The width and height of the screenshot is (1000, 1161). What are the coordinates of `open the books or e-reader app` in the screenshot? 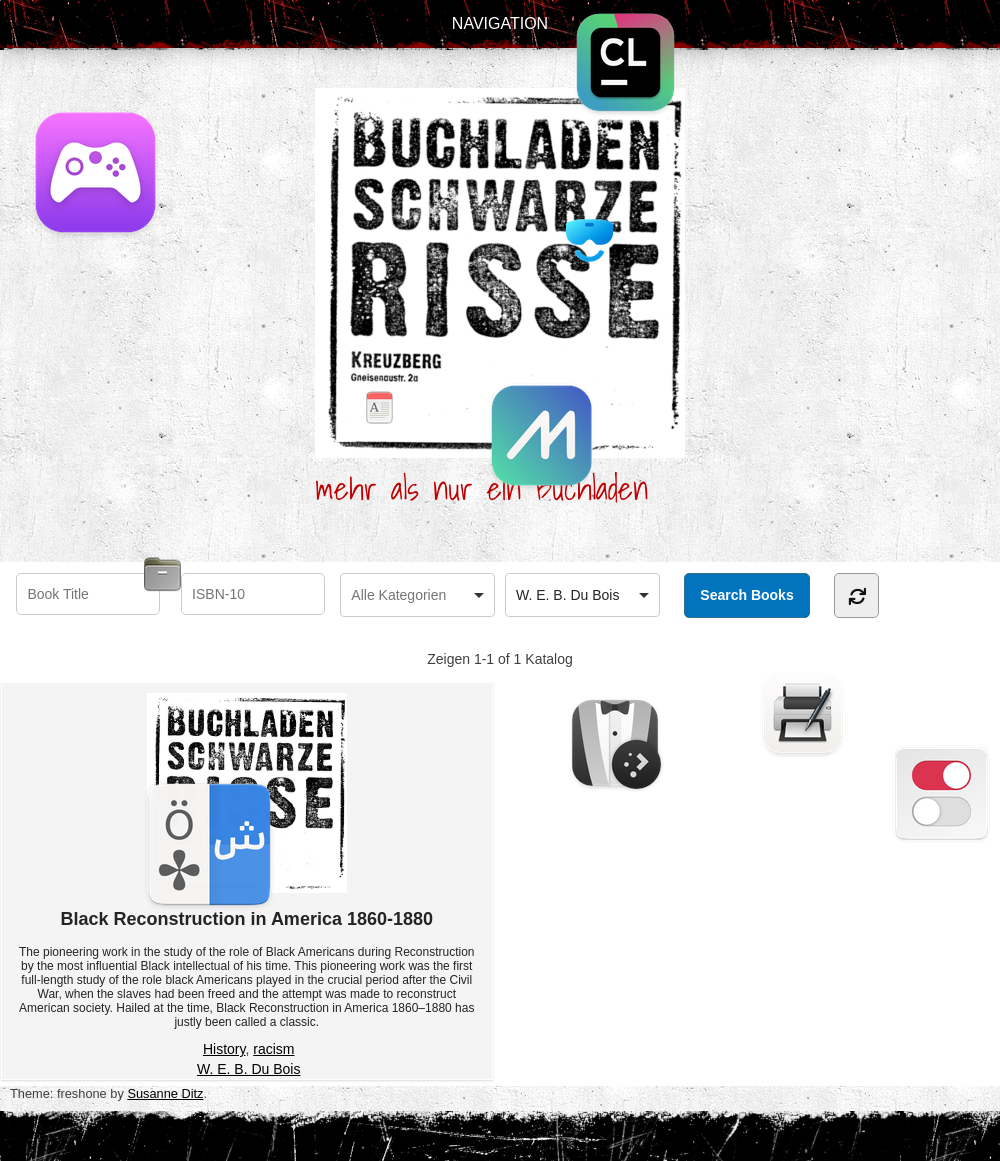 It's located at (379, 407).